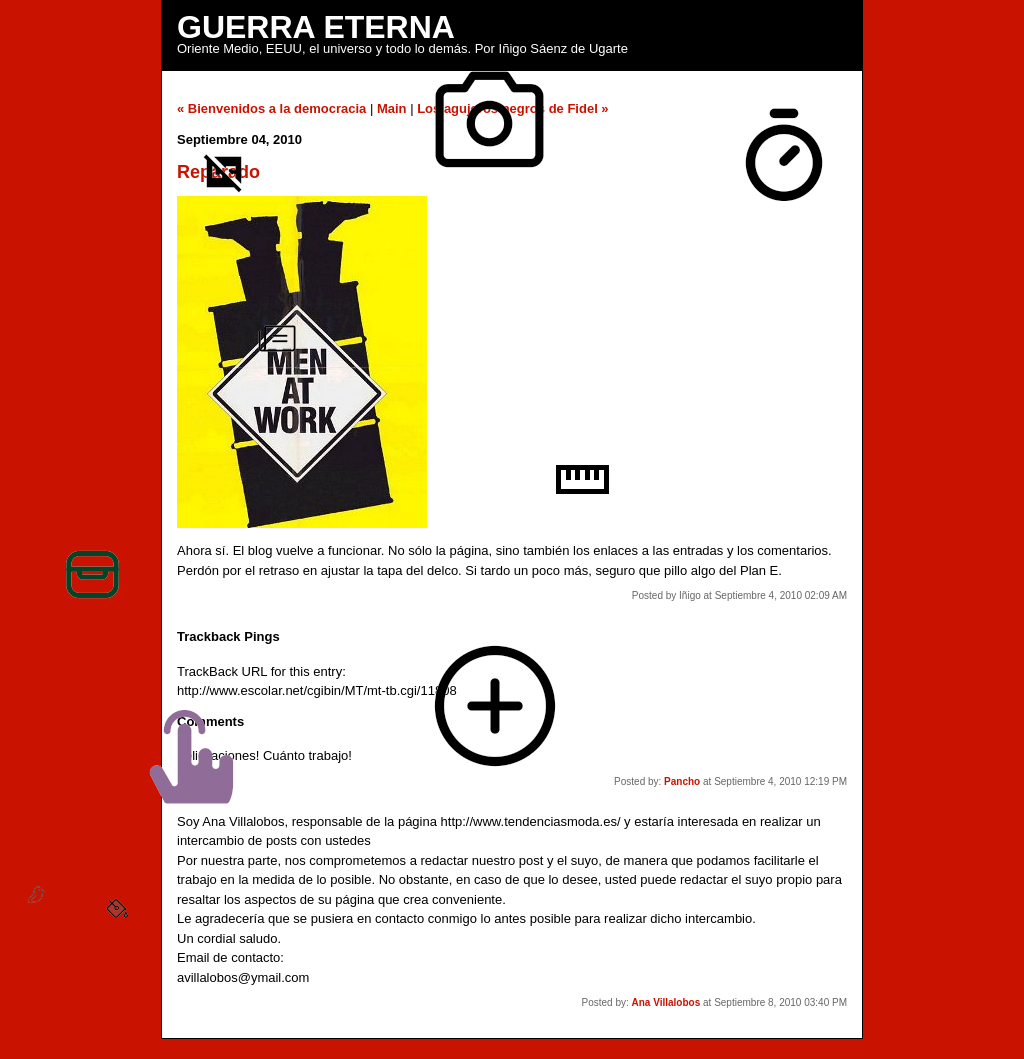 This screenshot has width=1024, height=1059. What do you see at coordinates (36, 895) in the screenshot?
I see `navigate to twitter or social media sharing` at bounding box center [36, 895].